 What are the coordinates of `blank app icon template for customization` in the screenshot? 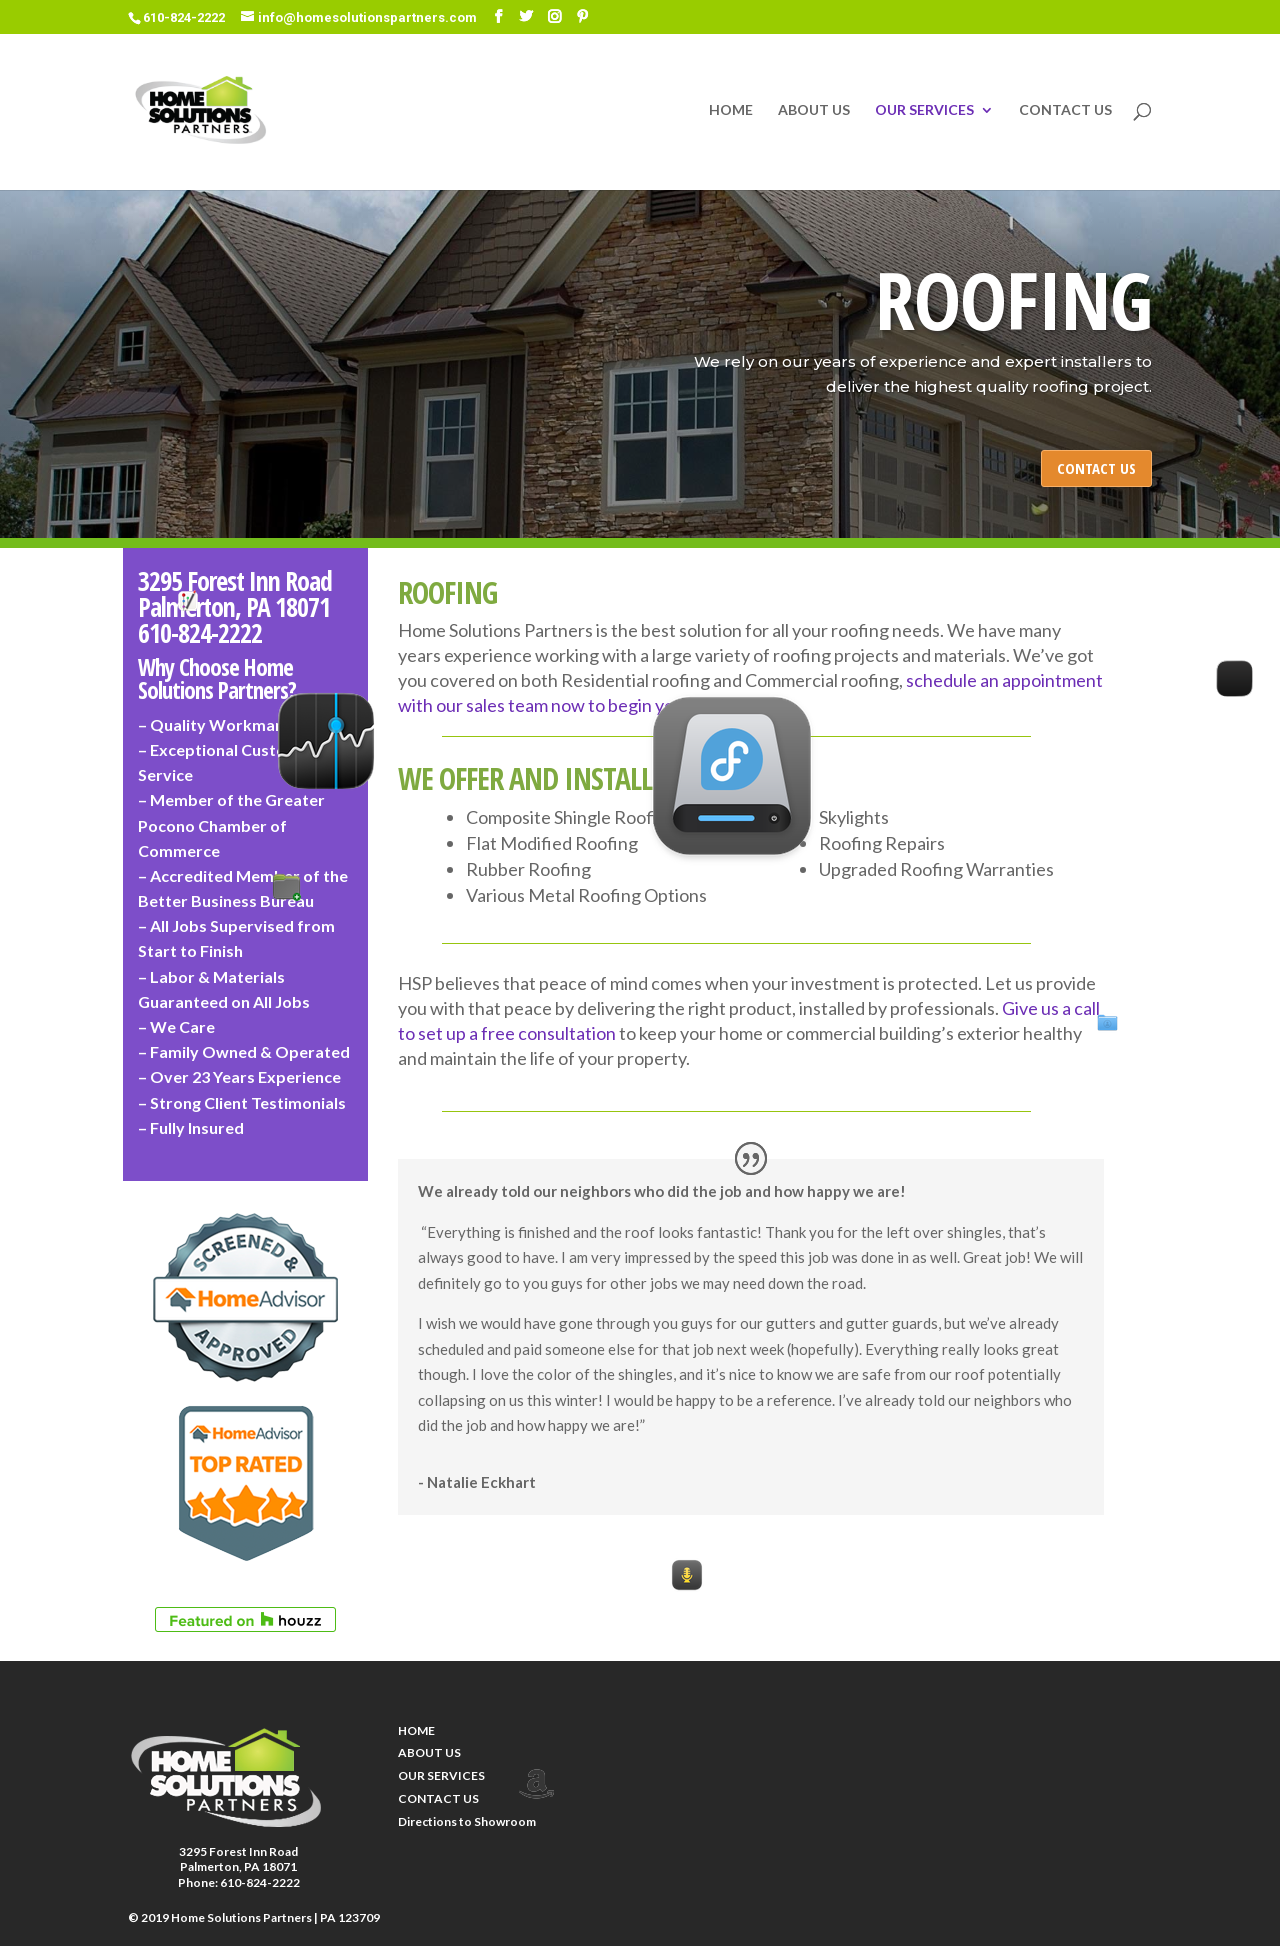 It's located at (1234, 678).